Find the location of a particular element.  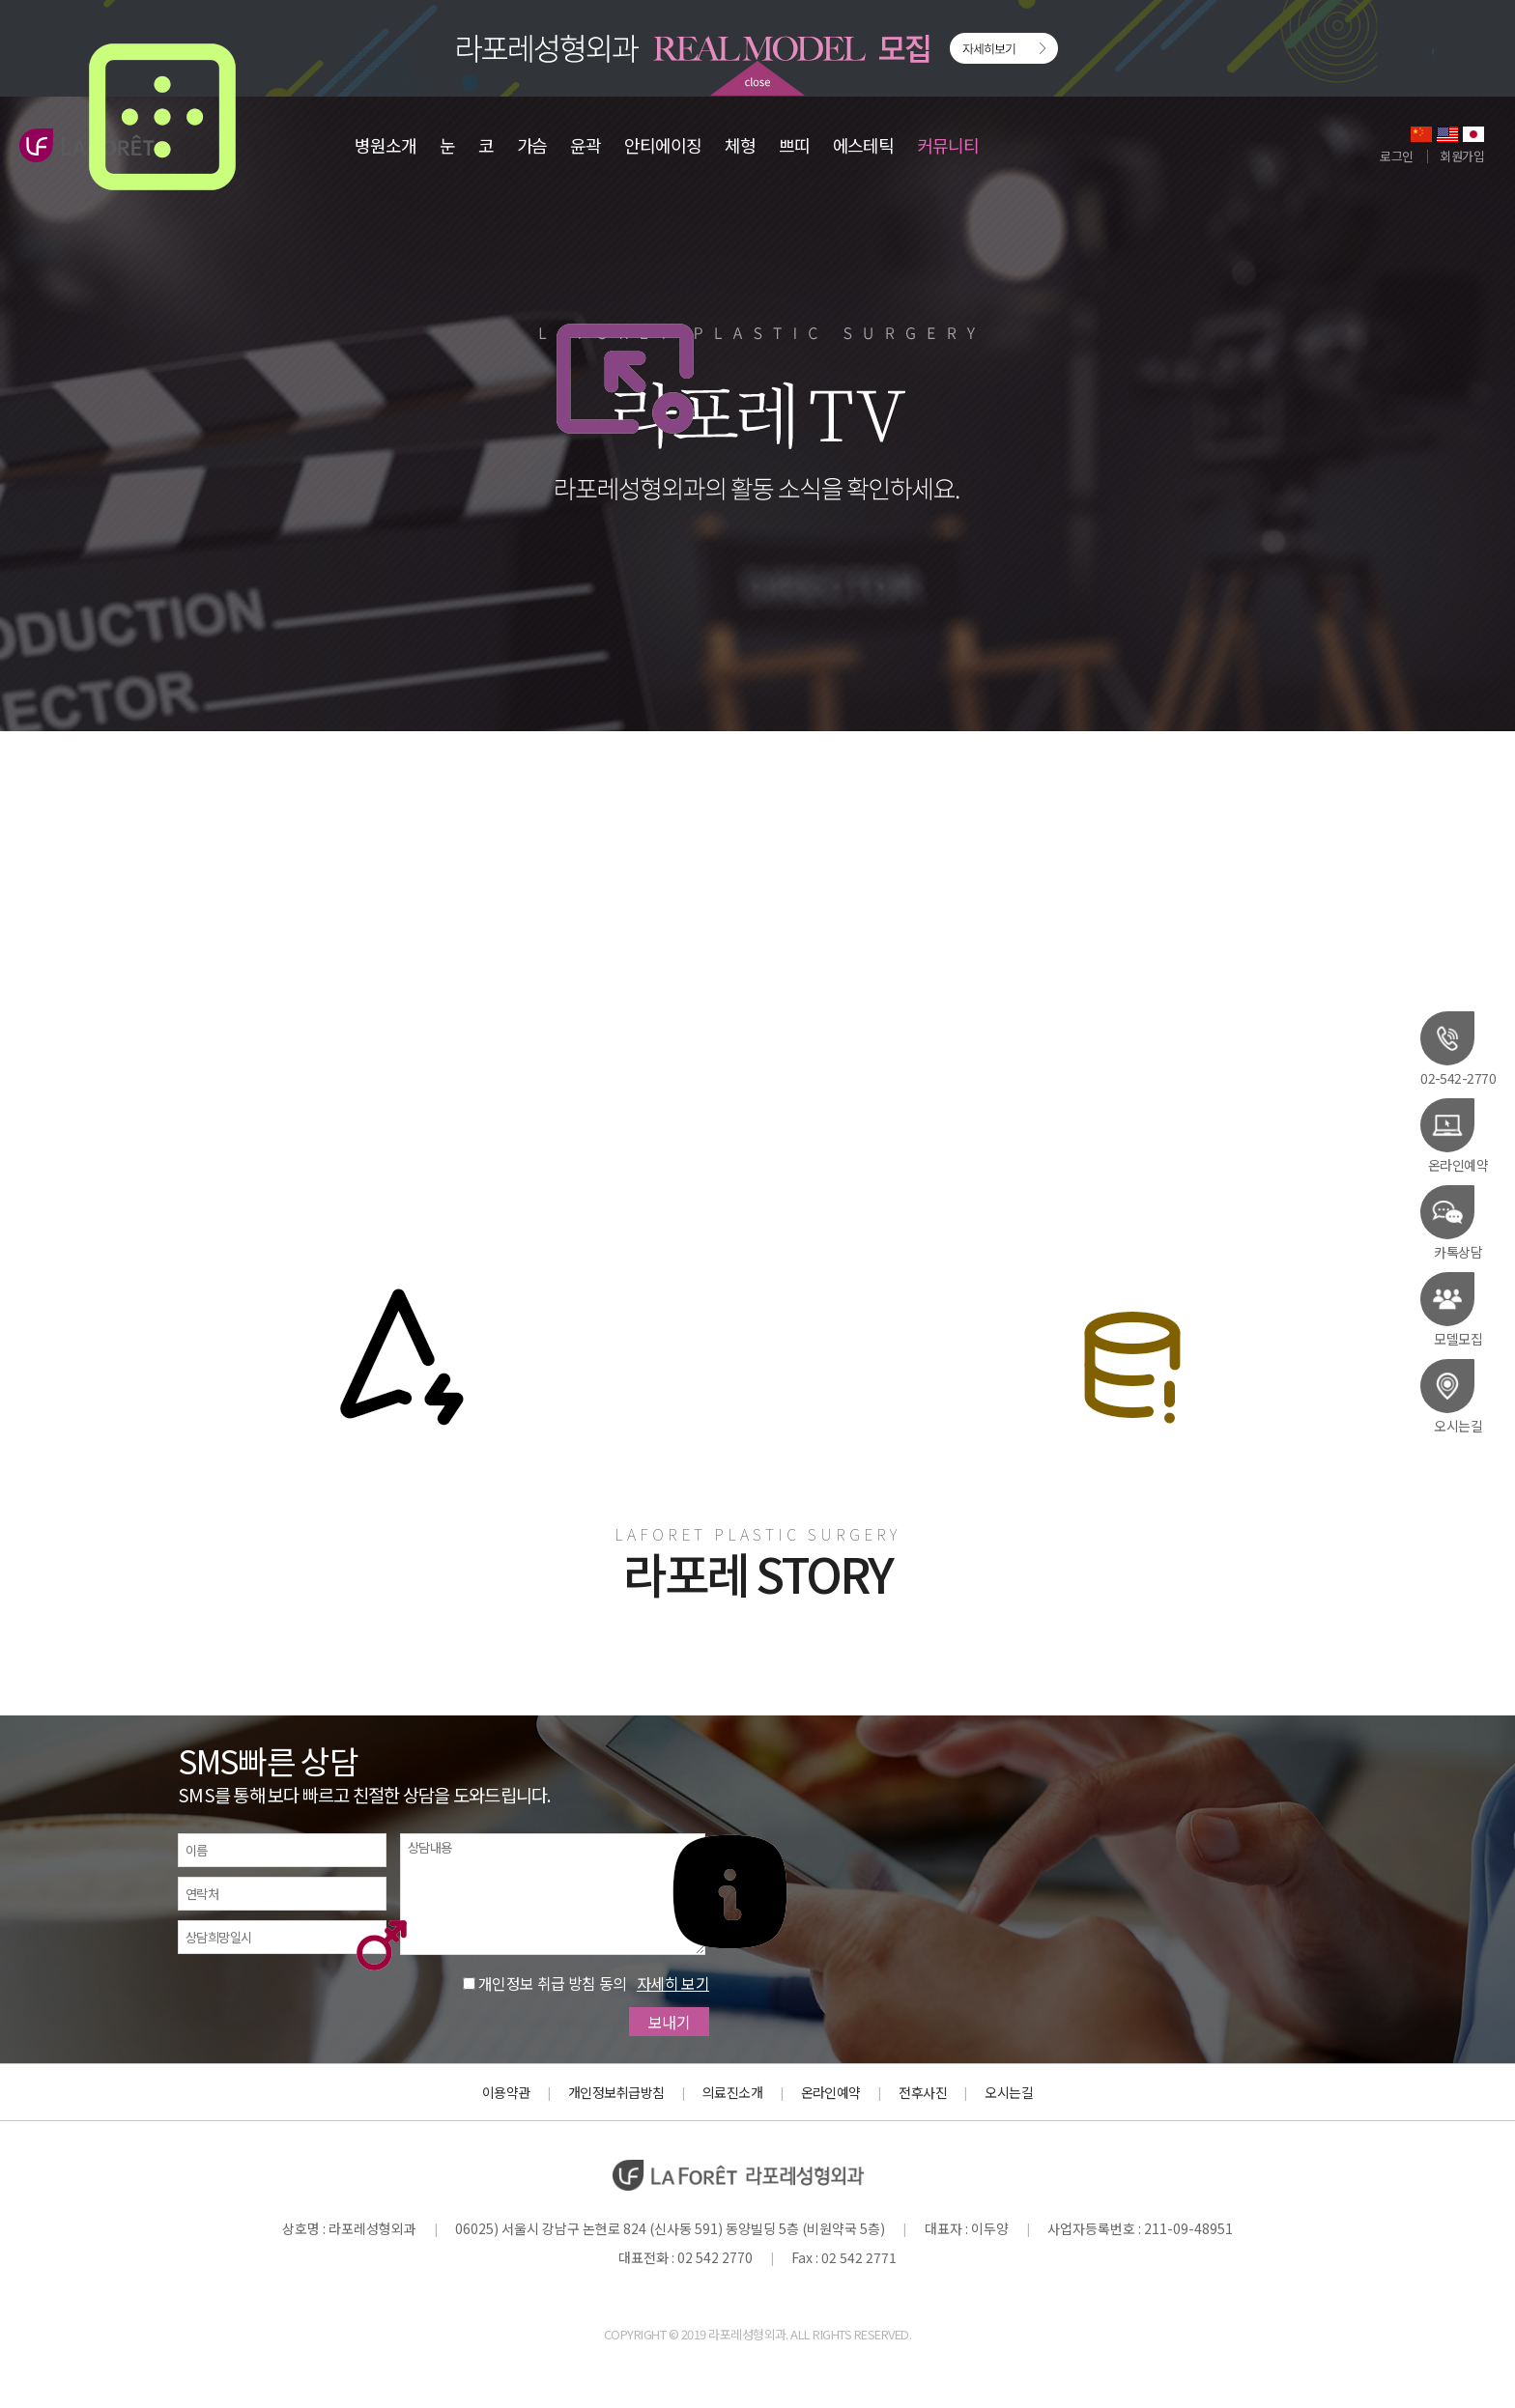

quick navigation or fast route option is located at coordinates (398, 1353).